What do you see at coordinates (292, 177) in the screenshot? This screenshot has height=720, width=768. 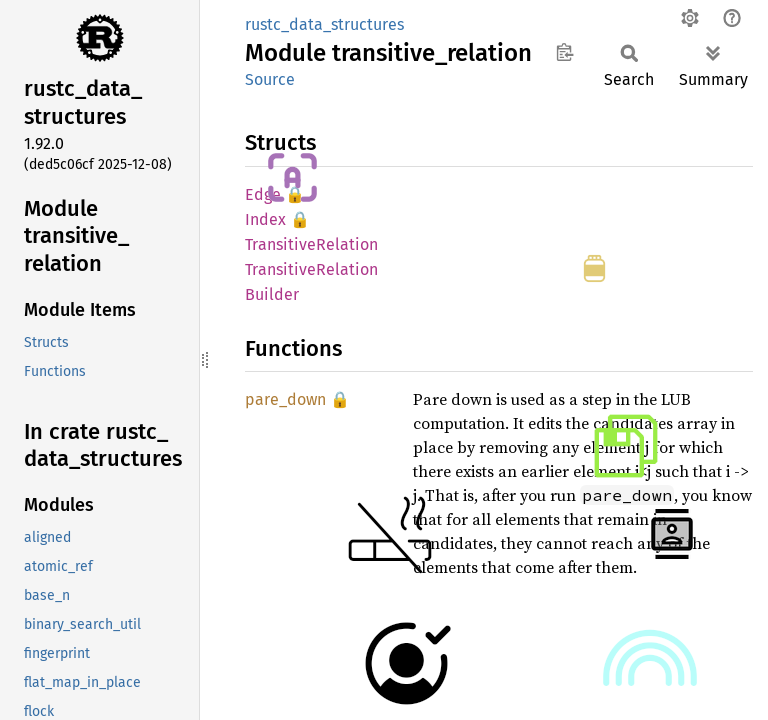 I see `enable auto-focus mode for camera` at bounding box center [292, 177].